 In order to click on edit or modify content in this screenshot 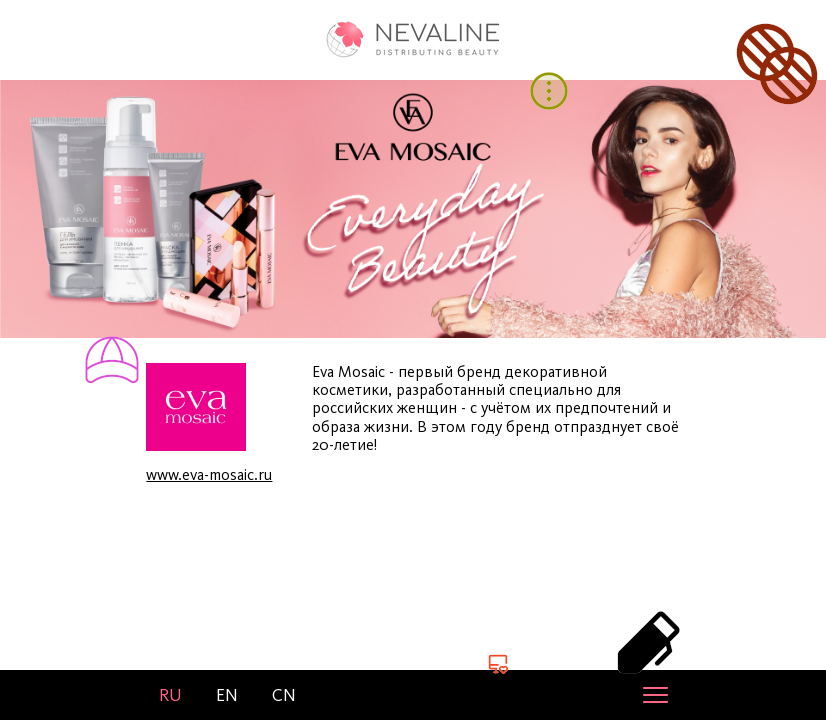, I will do `click(647, 643)`.